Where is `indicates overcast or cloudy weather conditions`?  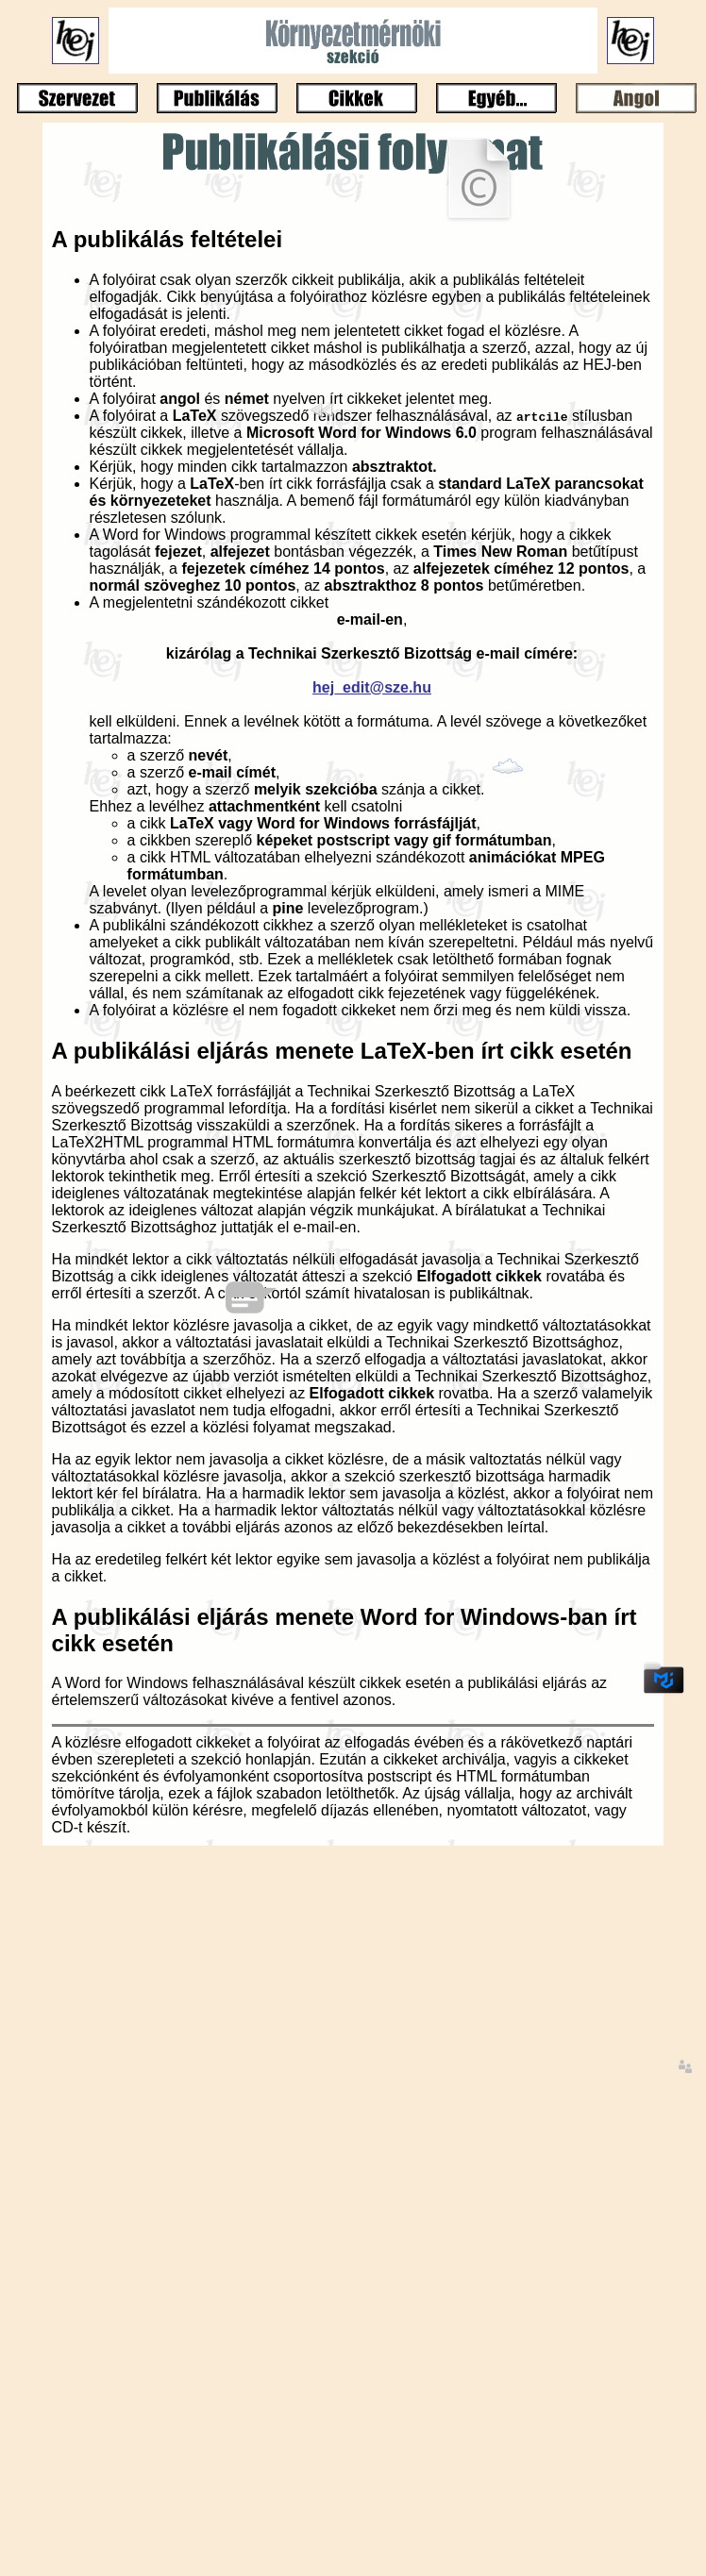
indicates overcast or cloudy weather conditions is located at coordinates (508, 768).